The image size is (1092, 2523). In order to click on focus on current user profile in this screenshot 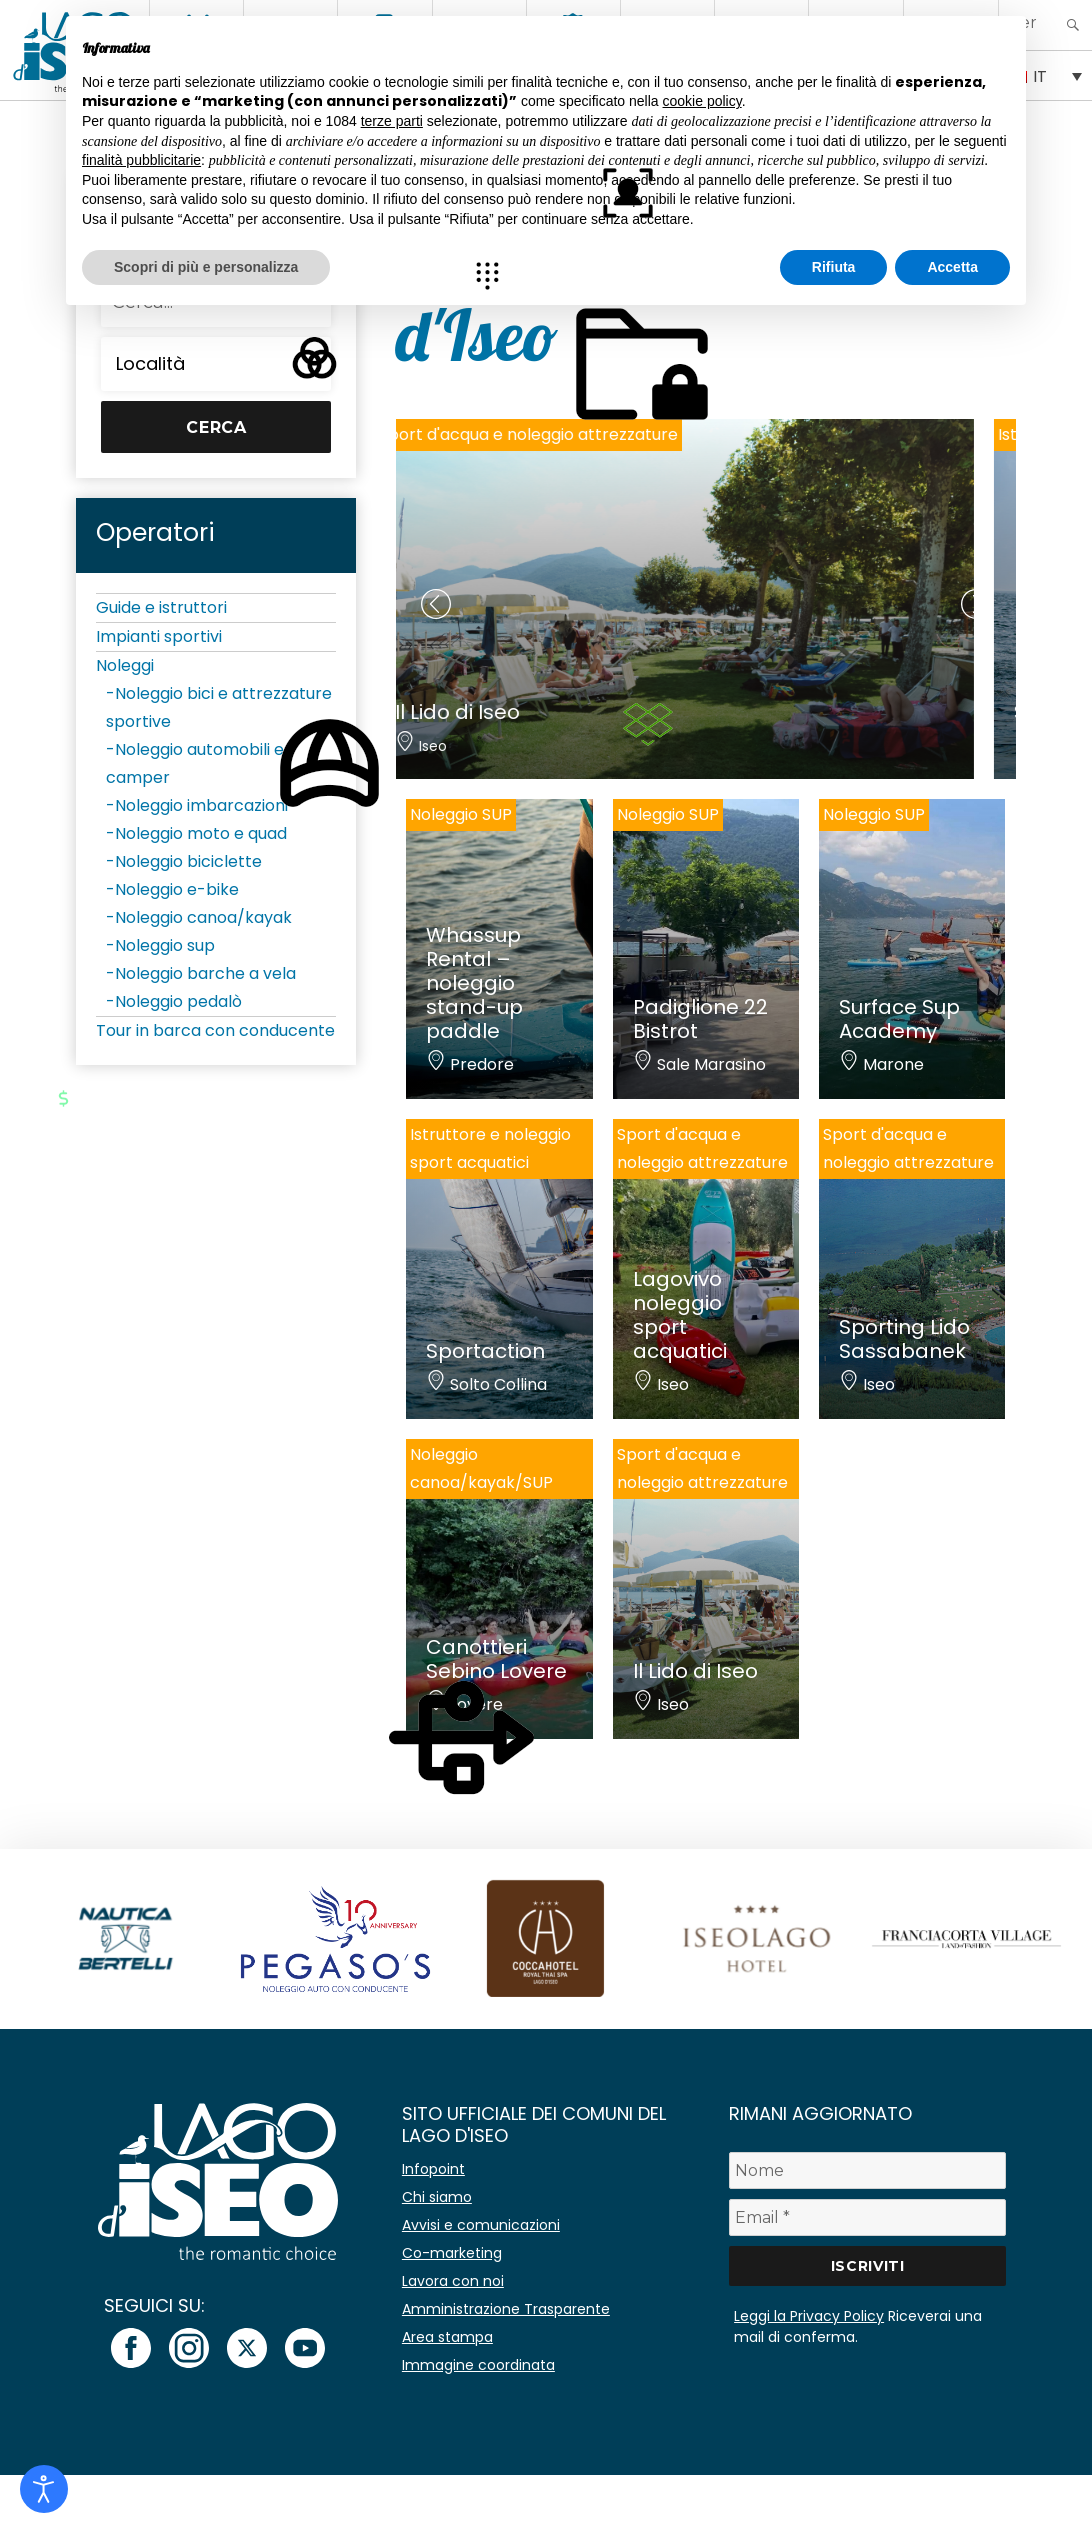, I will do `click(628, 193)`.